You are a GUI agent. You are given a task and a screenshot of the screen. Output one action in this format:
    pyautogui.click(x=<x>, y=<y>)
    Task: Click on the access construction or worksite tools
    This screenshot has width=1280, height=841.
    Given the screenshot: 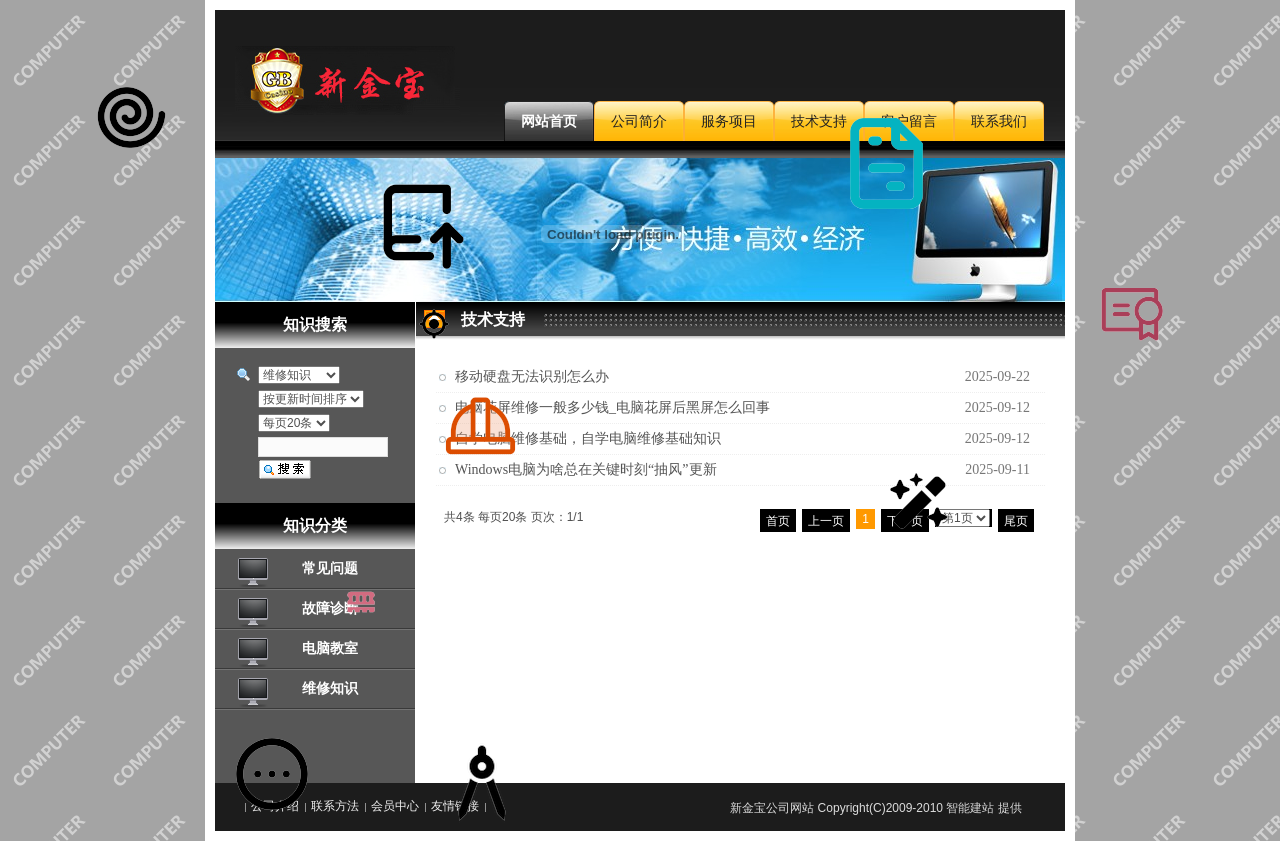 What is the action you would take?
    pyautogui.click(x=480, y=429)
    